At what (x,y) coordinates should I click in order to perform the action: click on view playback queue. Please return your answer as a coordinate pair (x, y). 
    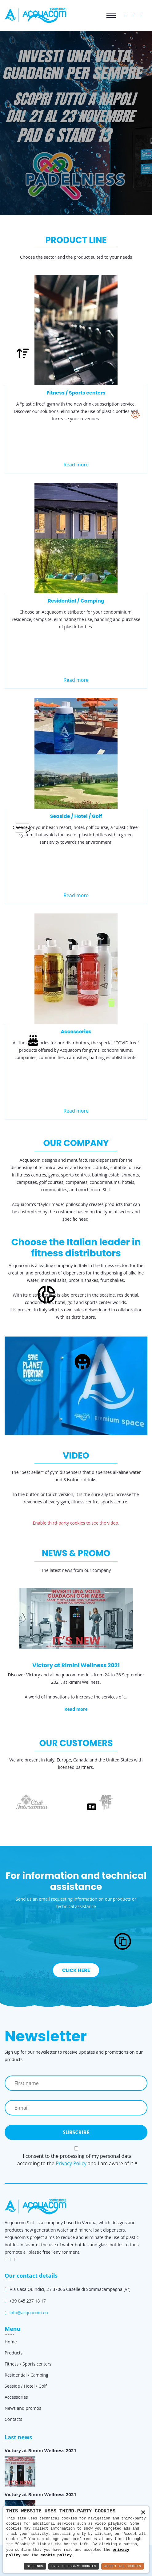
    Looking at the image, I should click on (22, 827).